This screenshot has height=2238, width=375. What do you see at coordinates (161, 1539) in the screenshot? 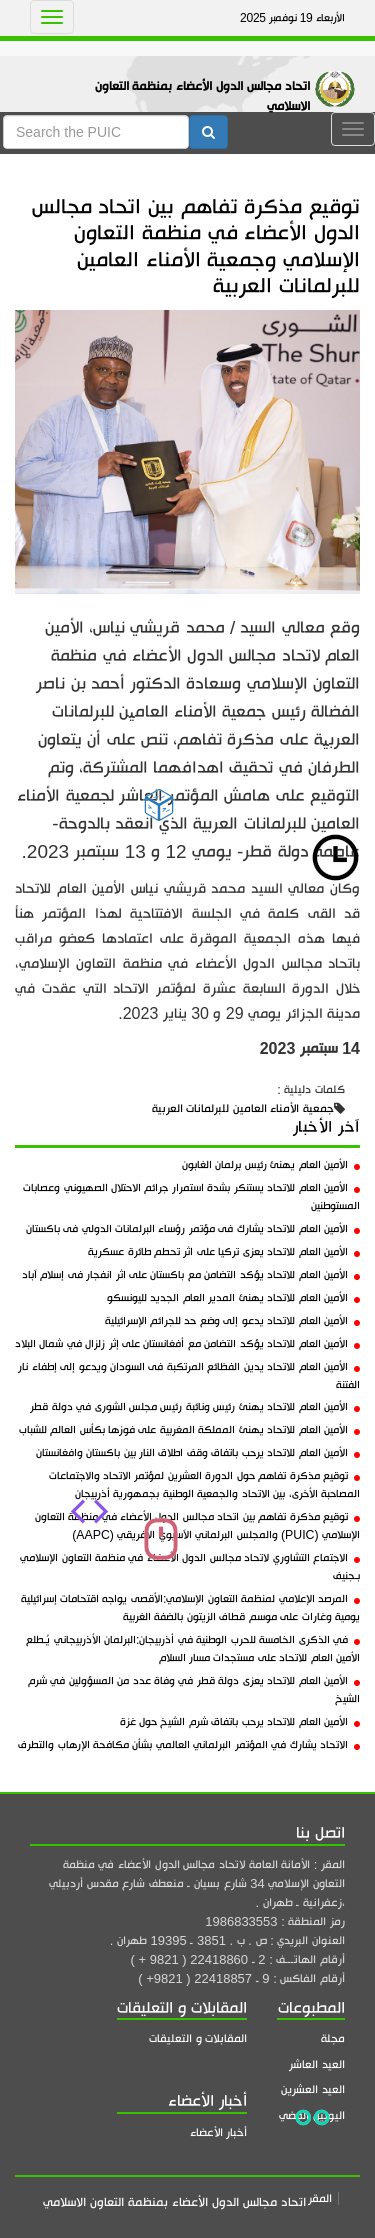
I see `indicates mouse input device connected` at bounding box center [161, 1539].